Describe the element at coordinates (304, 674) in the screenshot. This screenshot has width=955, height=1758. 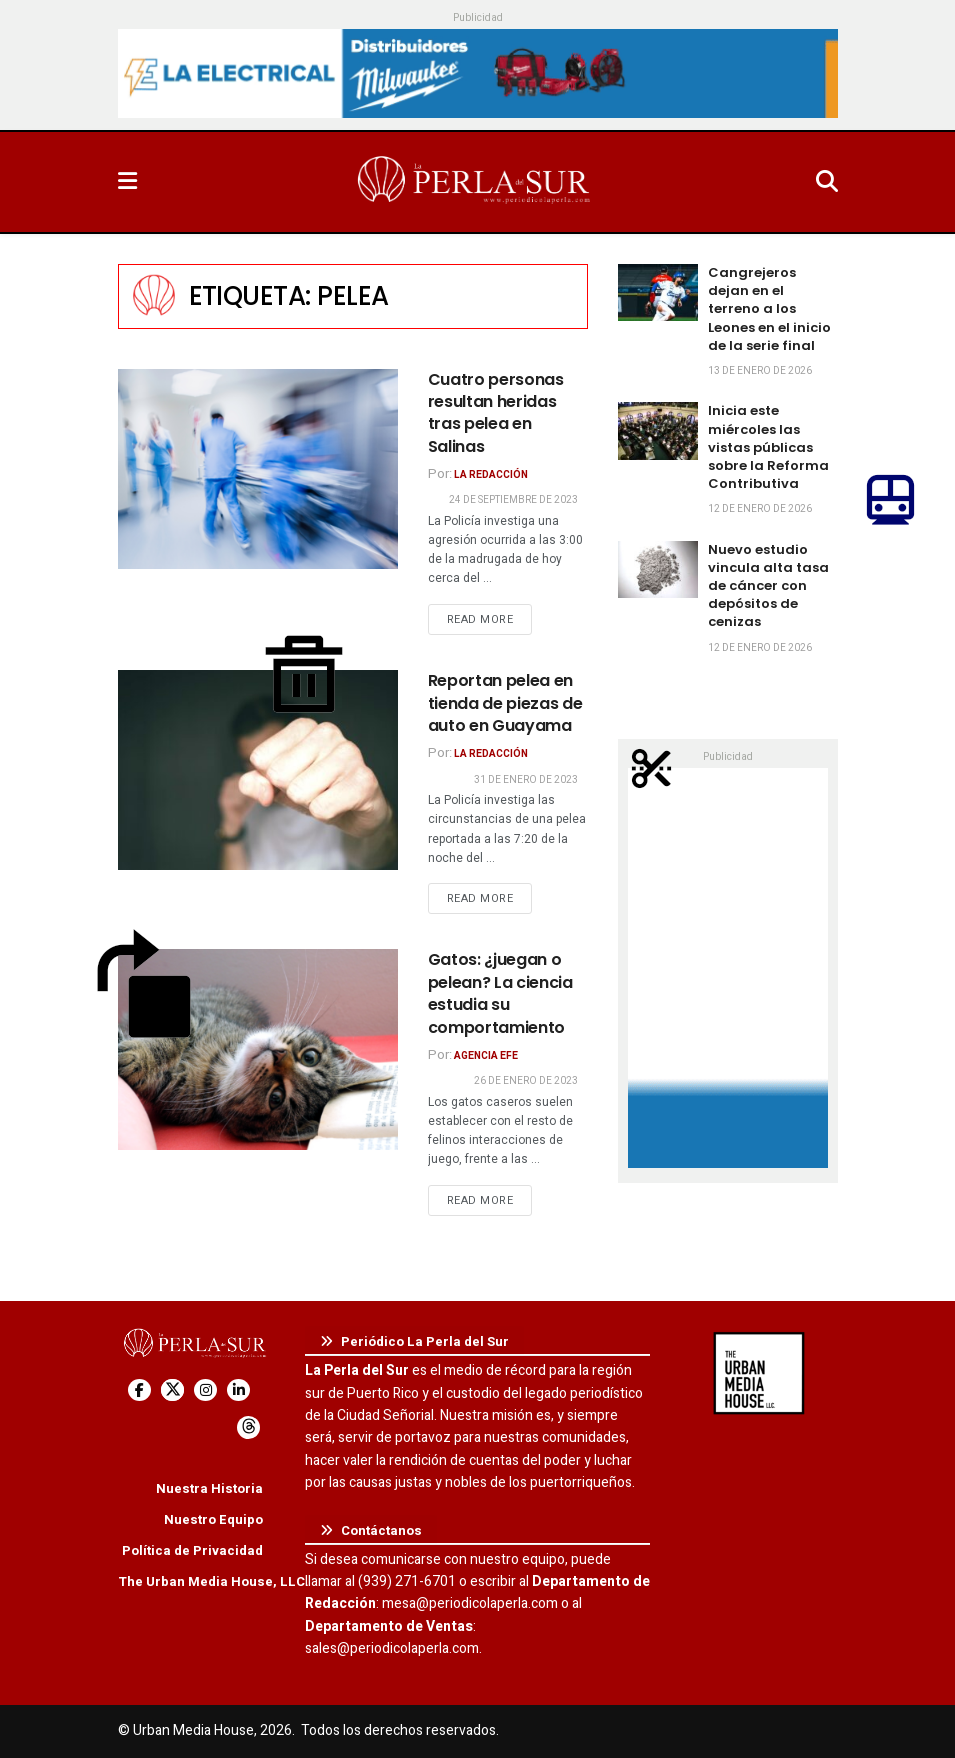
I see `delete selected item` at that location.